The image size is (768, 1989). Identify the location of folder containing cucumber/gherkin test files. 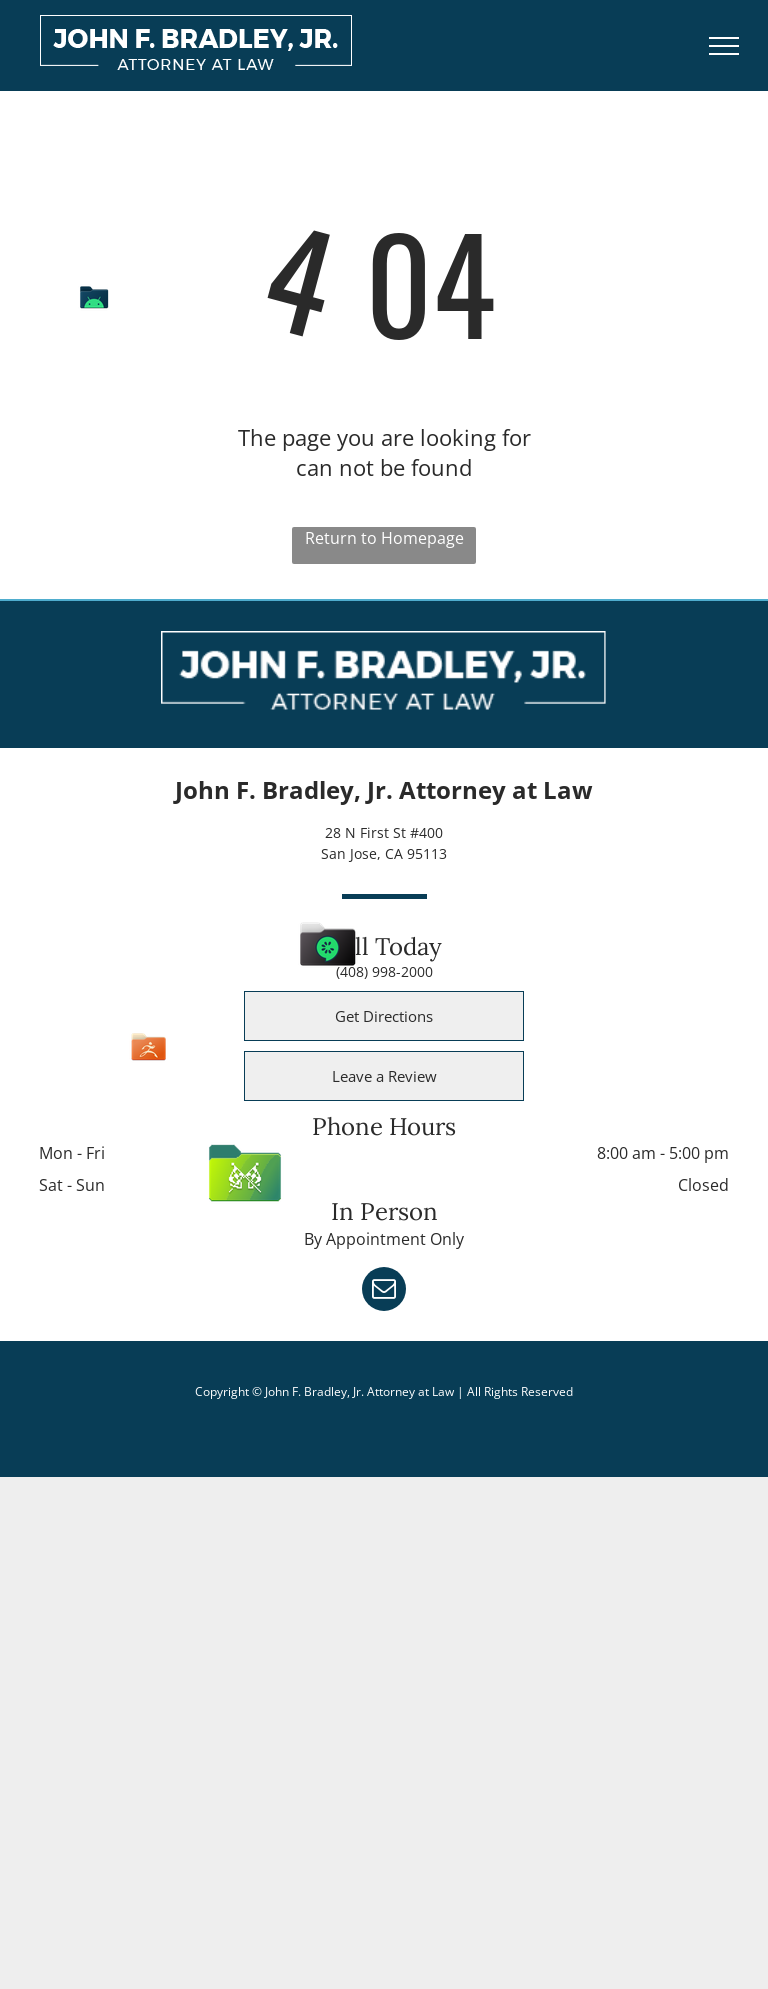
(327, 945).